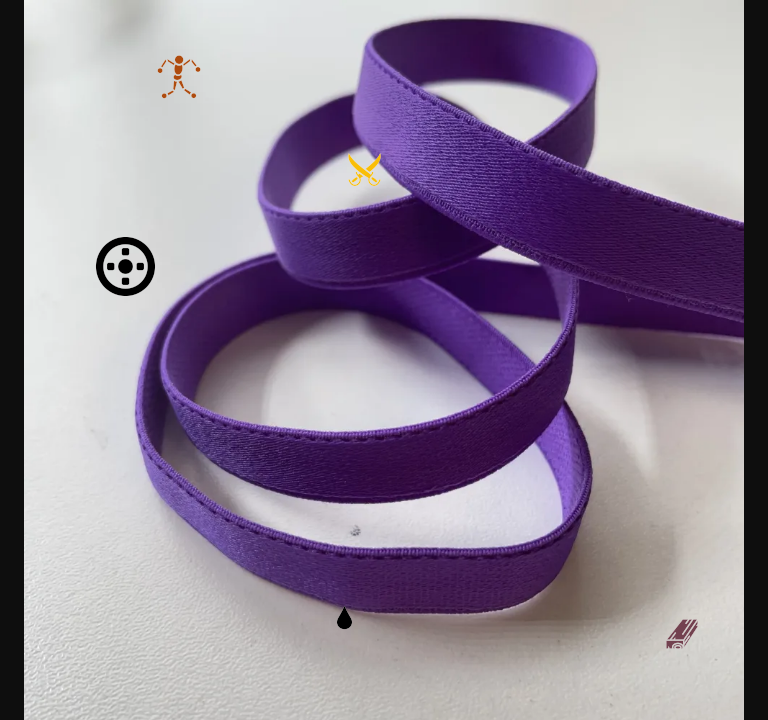 The height and width of the screenshot is (720, 768). What do you see at coordinates (682, 634) in the screenshot?
I see `wood beam resource or building material` at bounding box center [682, 634].